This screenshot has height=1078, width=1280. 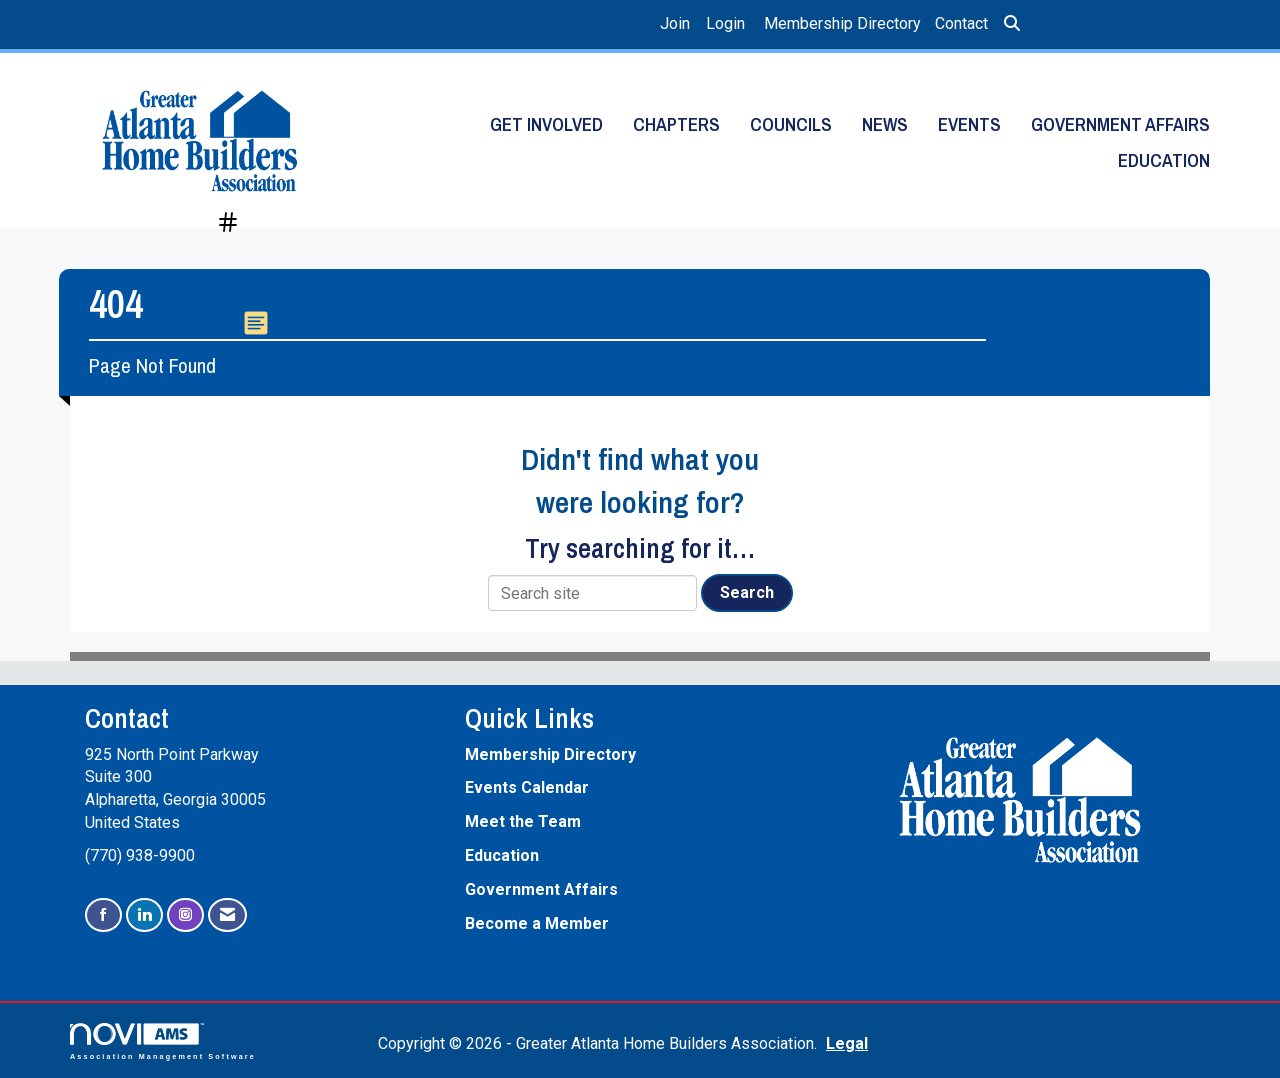 What do you see at coordinates (256, 323) in the screenshot?
I see `align text to the left` at bounding box center [256, 323].